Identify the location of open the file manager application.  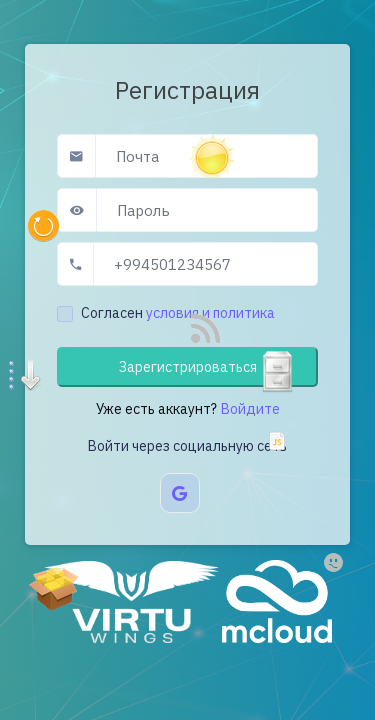
(277, 372).